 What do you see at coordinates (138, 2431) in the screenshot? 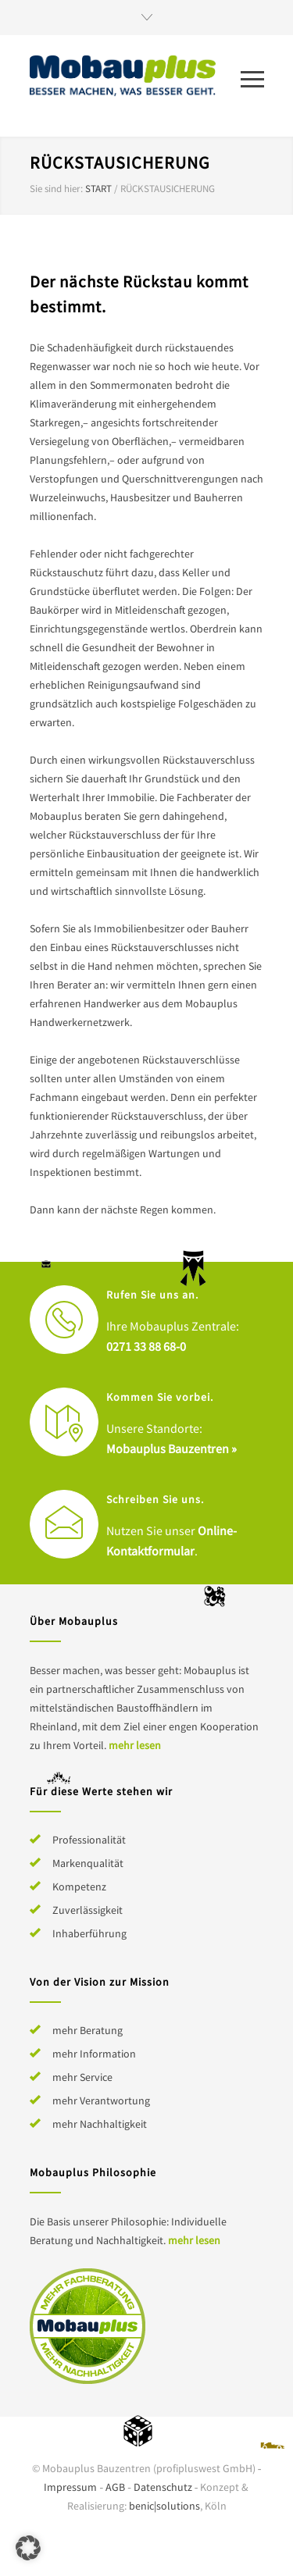
I see `roll the dice or randomize` at bounding box center [138, 2431].